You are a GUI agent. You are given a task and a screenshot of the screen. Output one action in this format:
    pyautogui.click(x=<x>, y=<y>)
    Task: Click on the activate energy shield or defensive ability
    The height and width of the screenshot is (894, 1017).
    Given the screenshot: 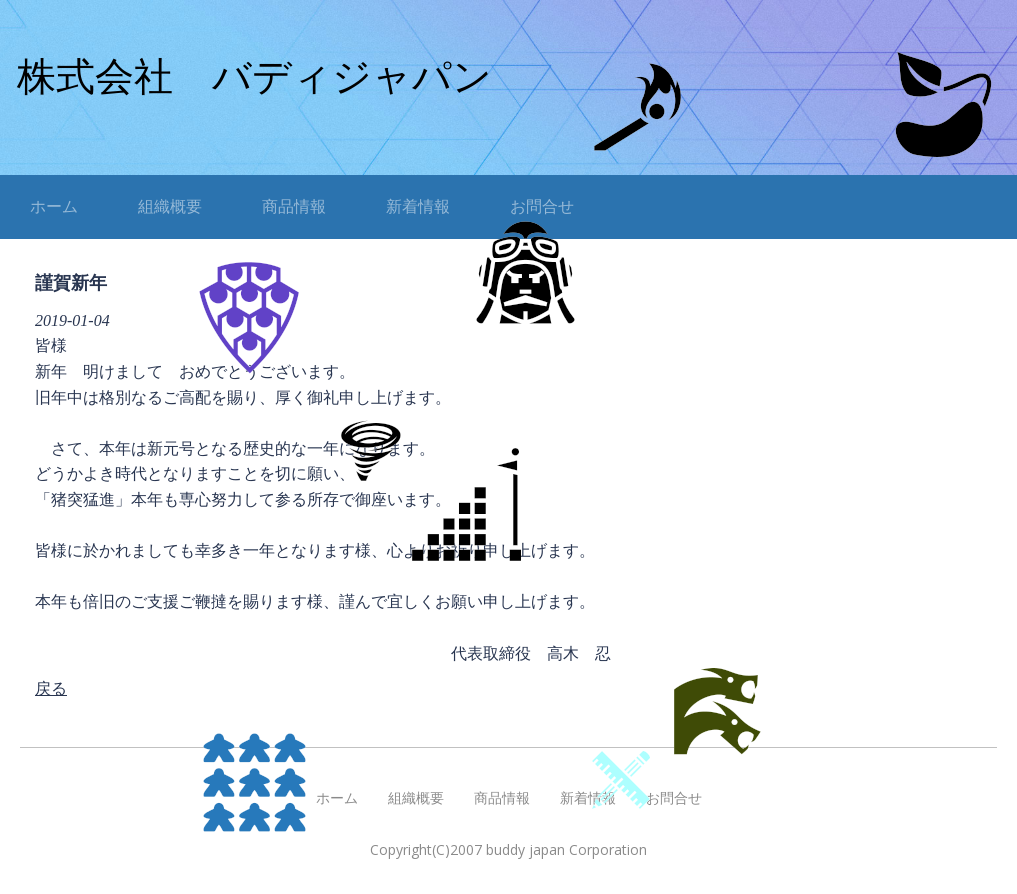 What is the action you would take?
    pyautogui.click(x=249, y=318)
    